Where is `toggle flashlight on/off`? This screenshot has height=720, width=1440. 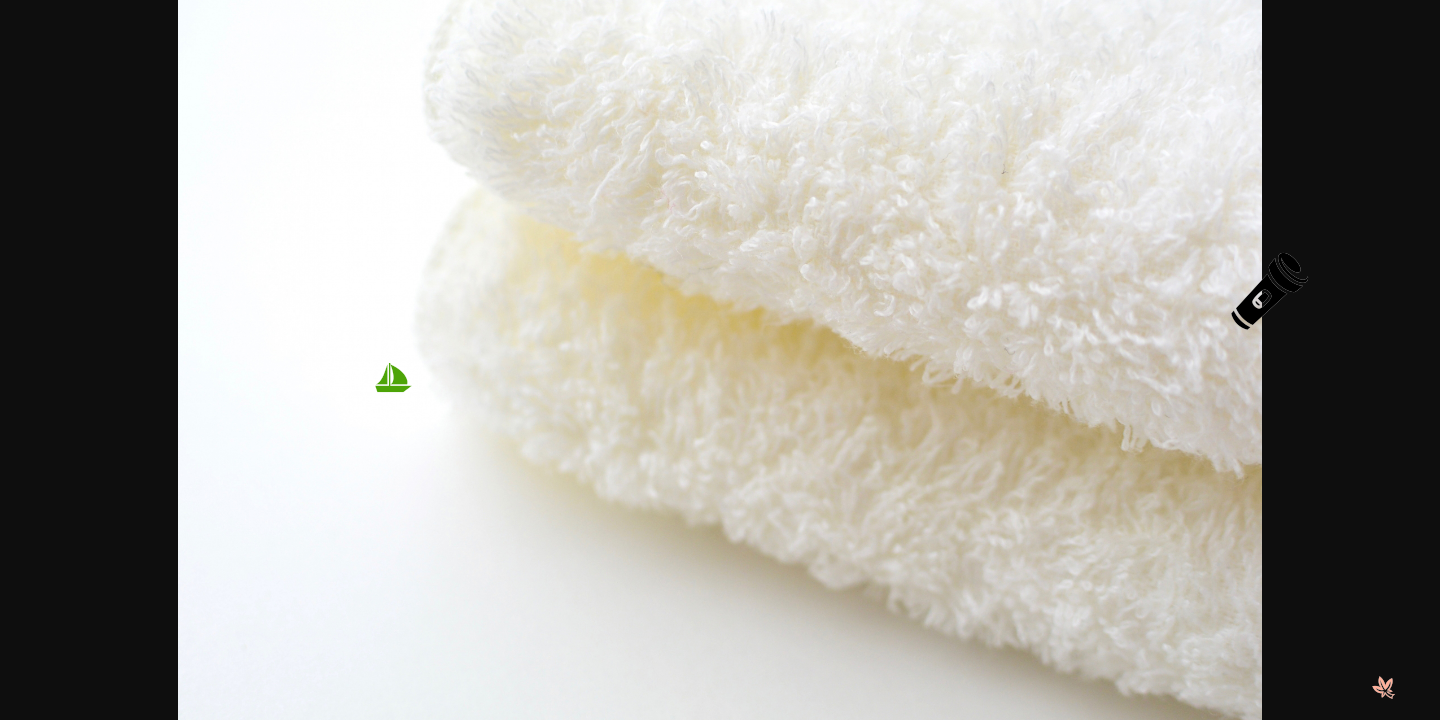
toggle flashlight on/off is located at coordinates (1269, 291).